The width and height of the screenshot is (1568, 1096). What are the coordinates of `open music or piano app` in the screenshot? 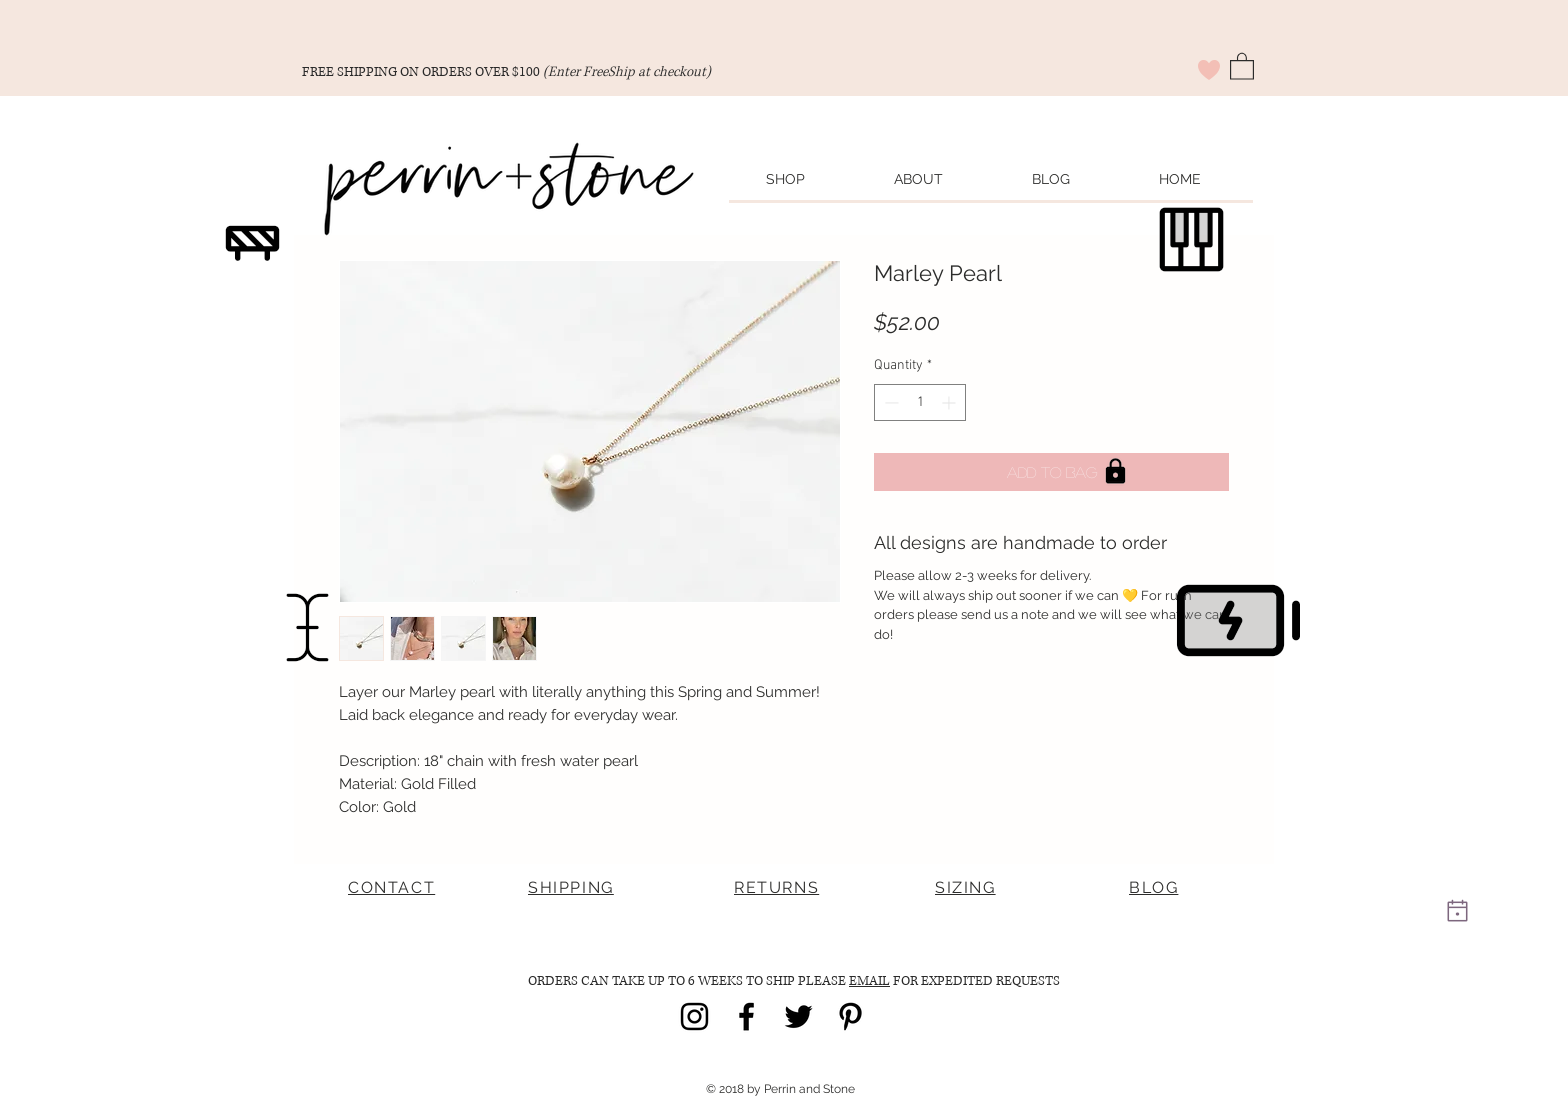 It's located at (1191, 239).